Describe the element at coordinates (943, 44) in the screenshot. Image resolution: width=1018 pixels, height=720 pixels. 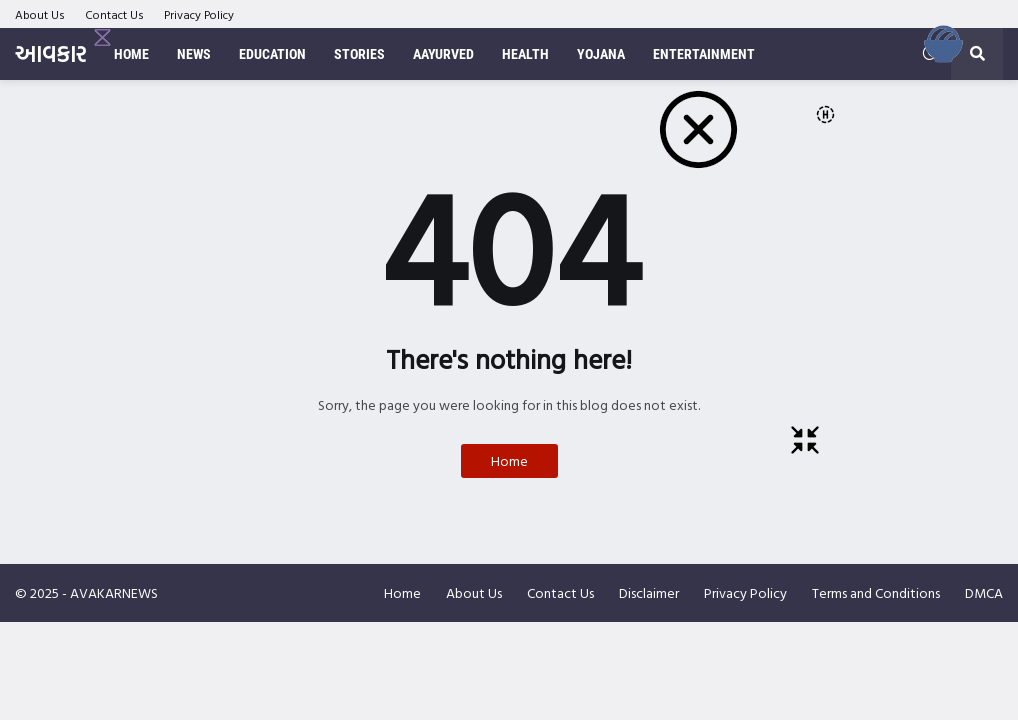
I see `view food or meal options` at that location.